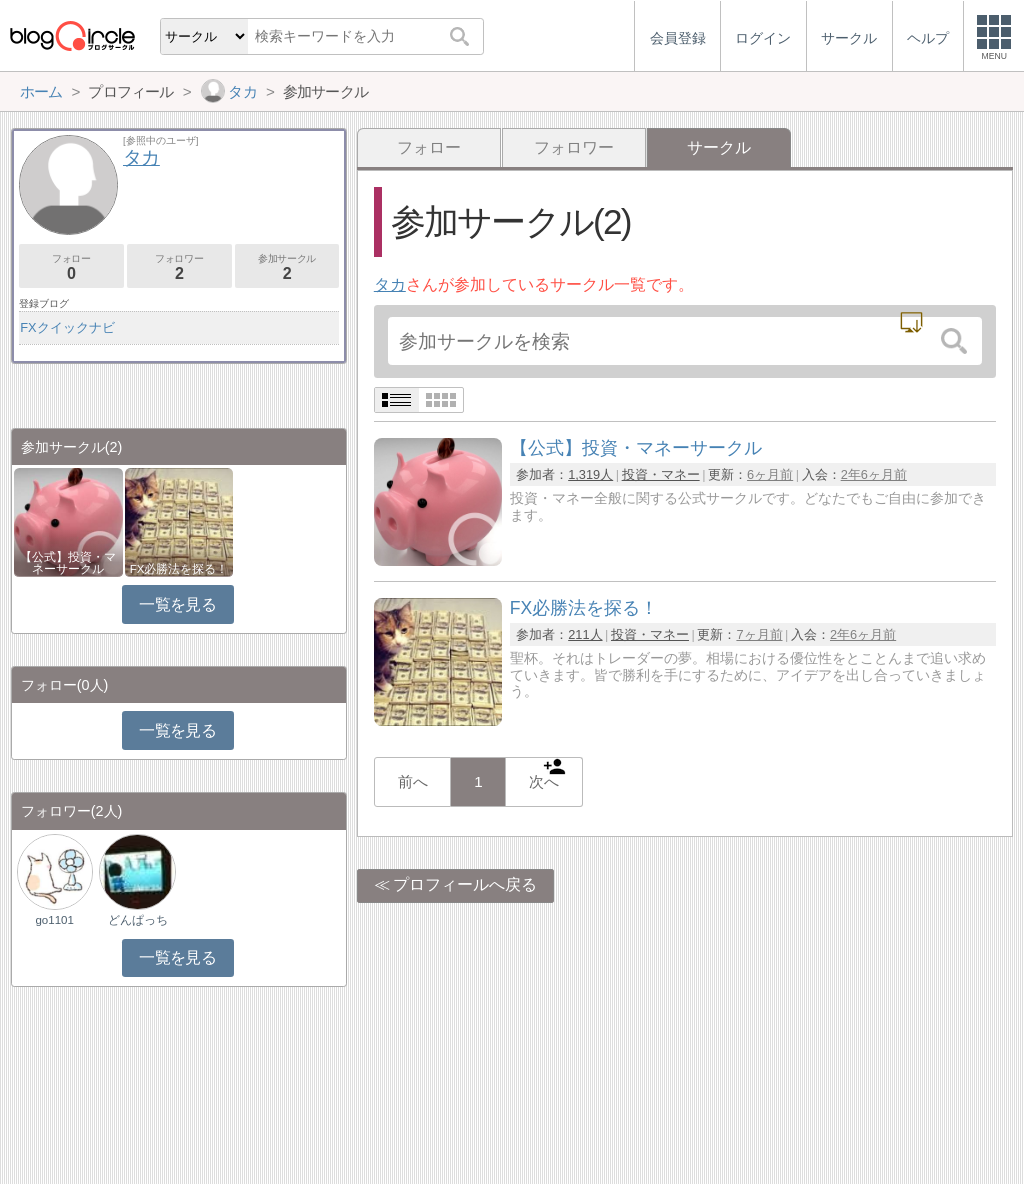  I want to click on add a new contact, so click(554, 766).